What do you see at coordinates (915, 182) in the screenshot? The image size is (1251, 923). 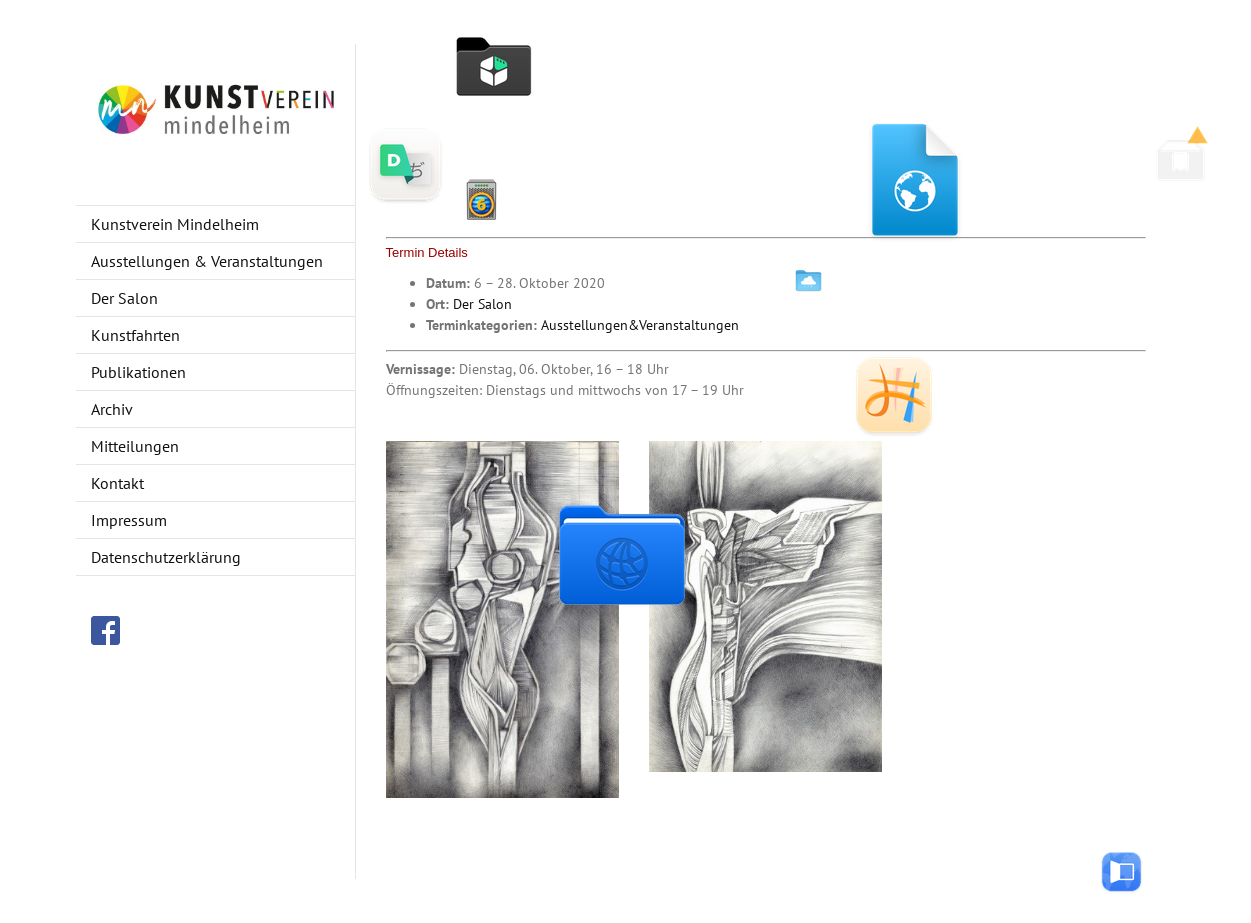 I see `a marble globe or geographic data file` at bounding box center [915, 182].